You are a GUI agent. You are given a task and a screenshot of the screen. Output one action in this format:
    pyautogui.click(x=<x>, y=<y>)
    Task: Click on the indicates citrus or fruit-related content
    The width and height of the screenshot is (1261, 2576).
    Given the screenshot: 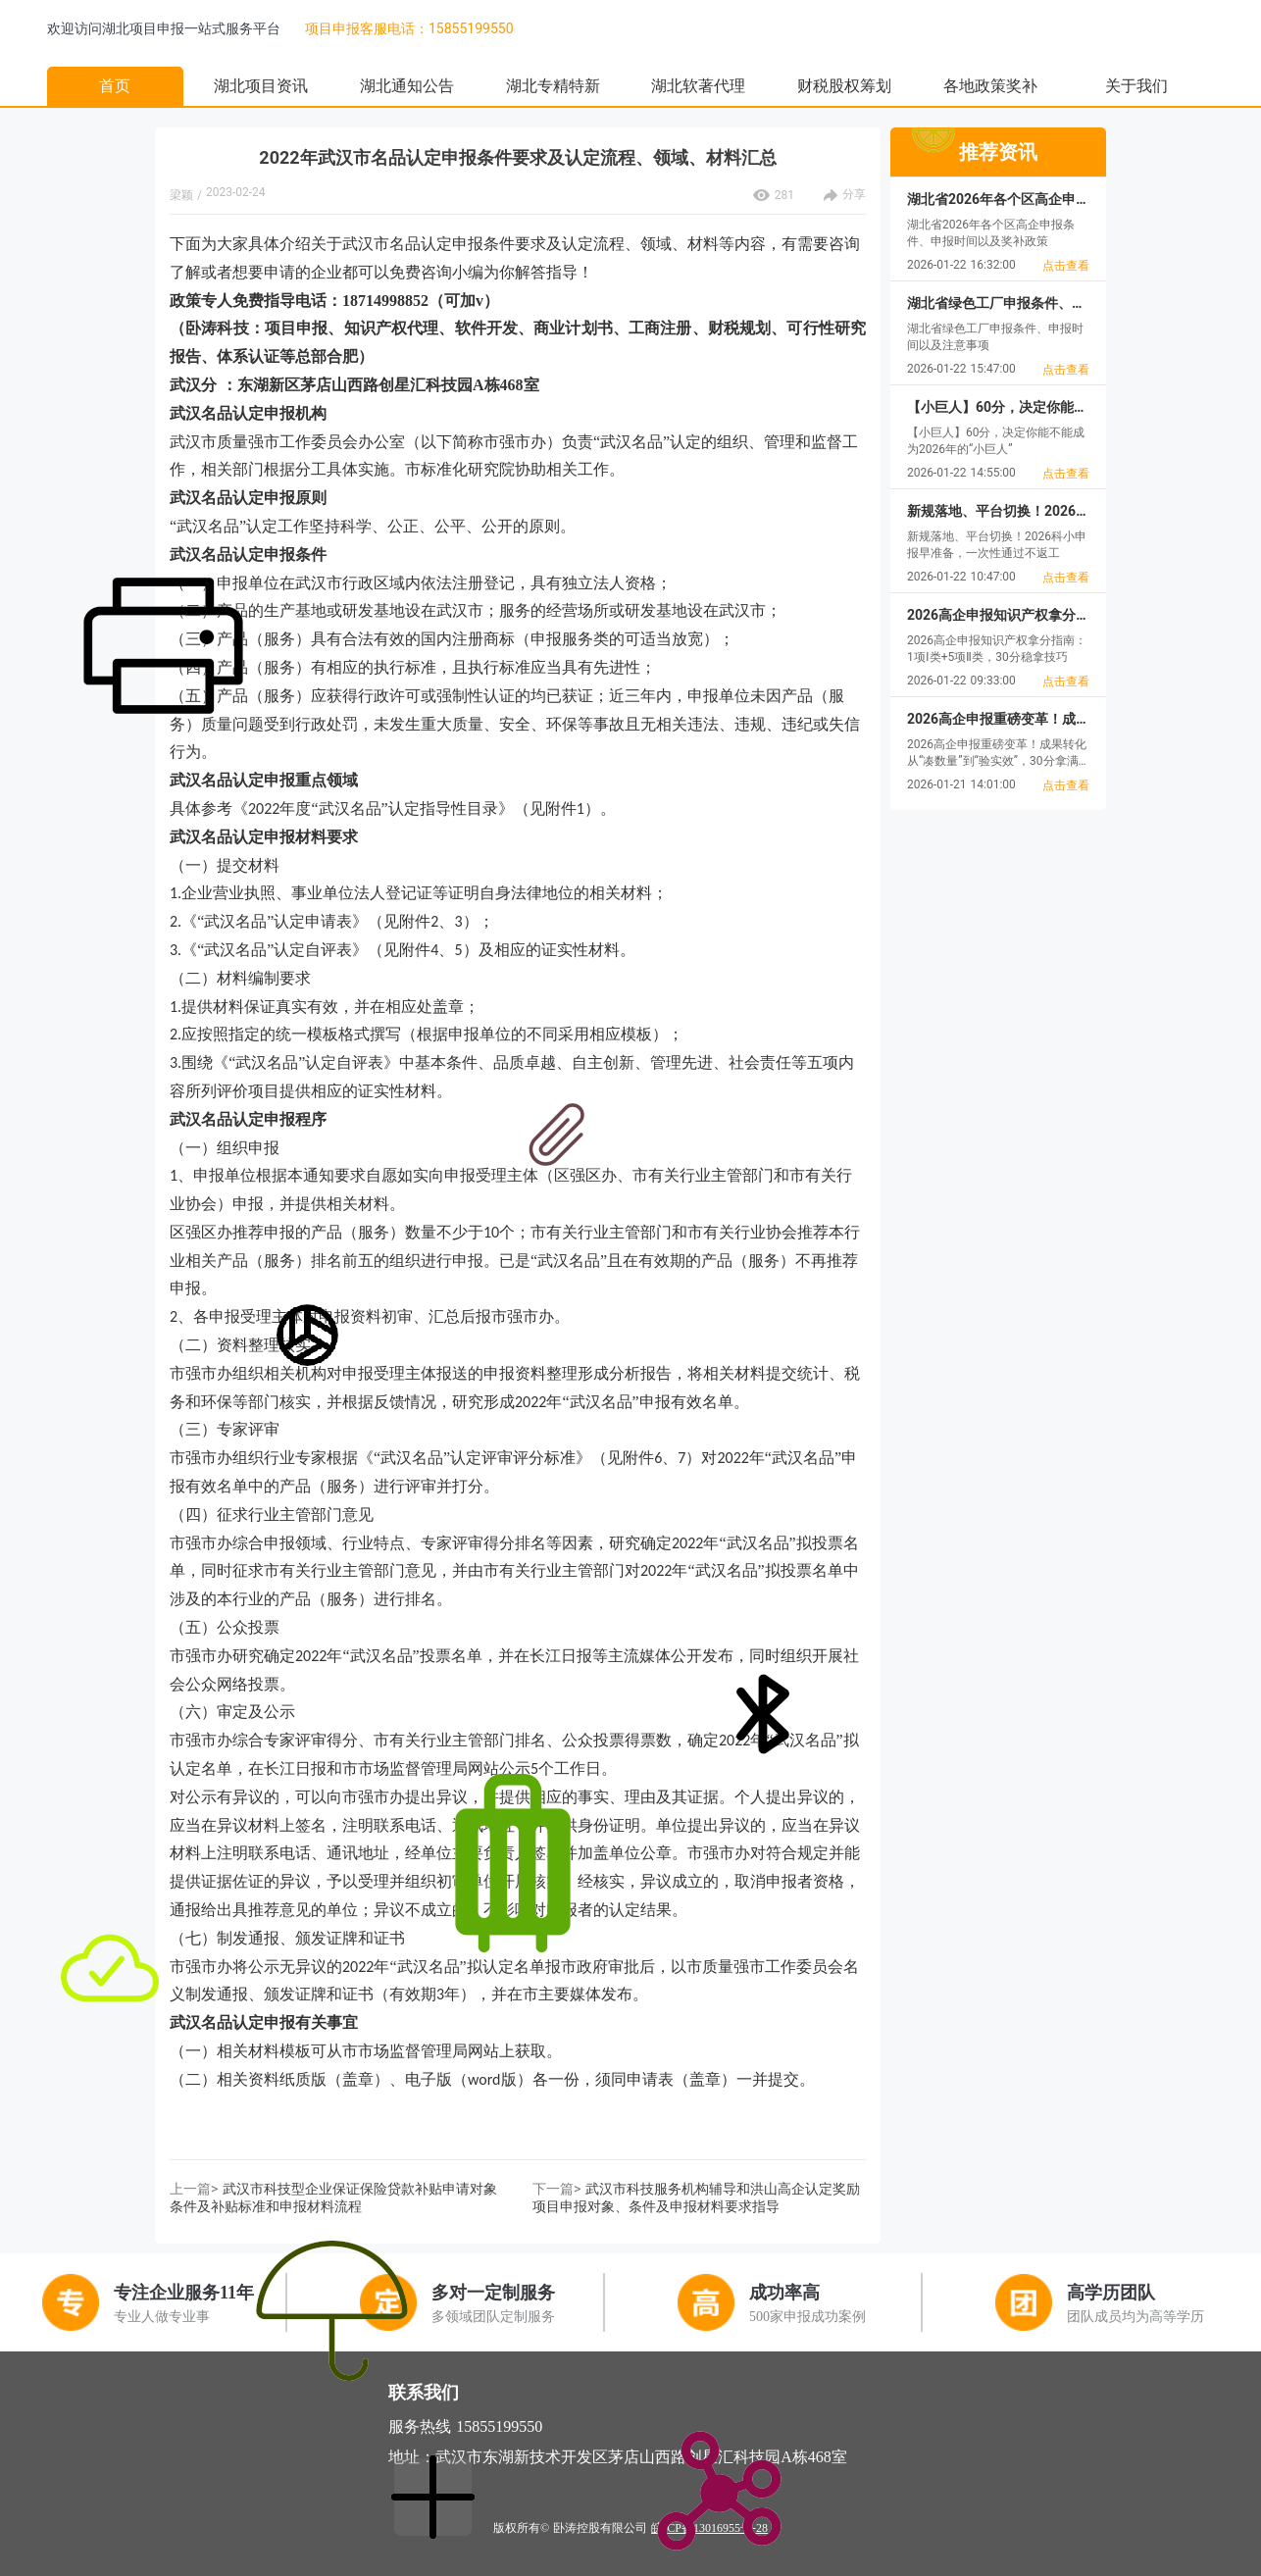 What is the action you would take?
    pyautogui.click(x=933, y=137)
    